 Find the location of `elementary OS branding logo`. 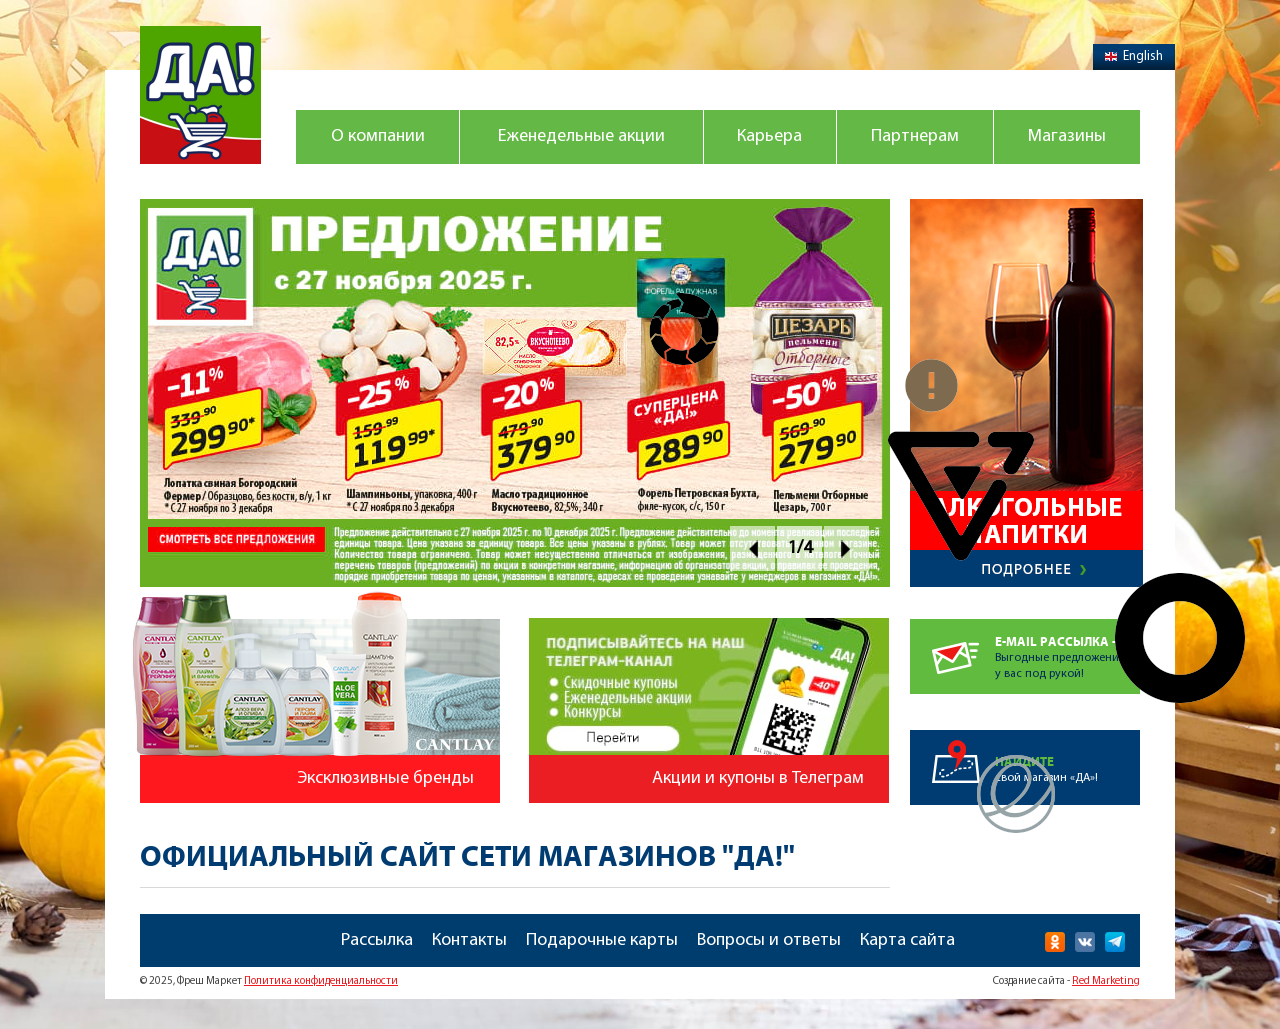

elementary OS branding logo is located at coordinates (1016, 794).